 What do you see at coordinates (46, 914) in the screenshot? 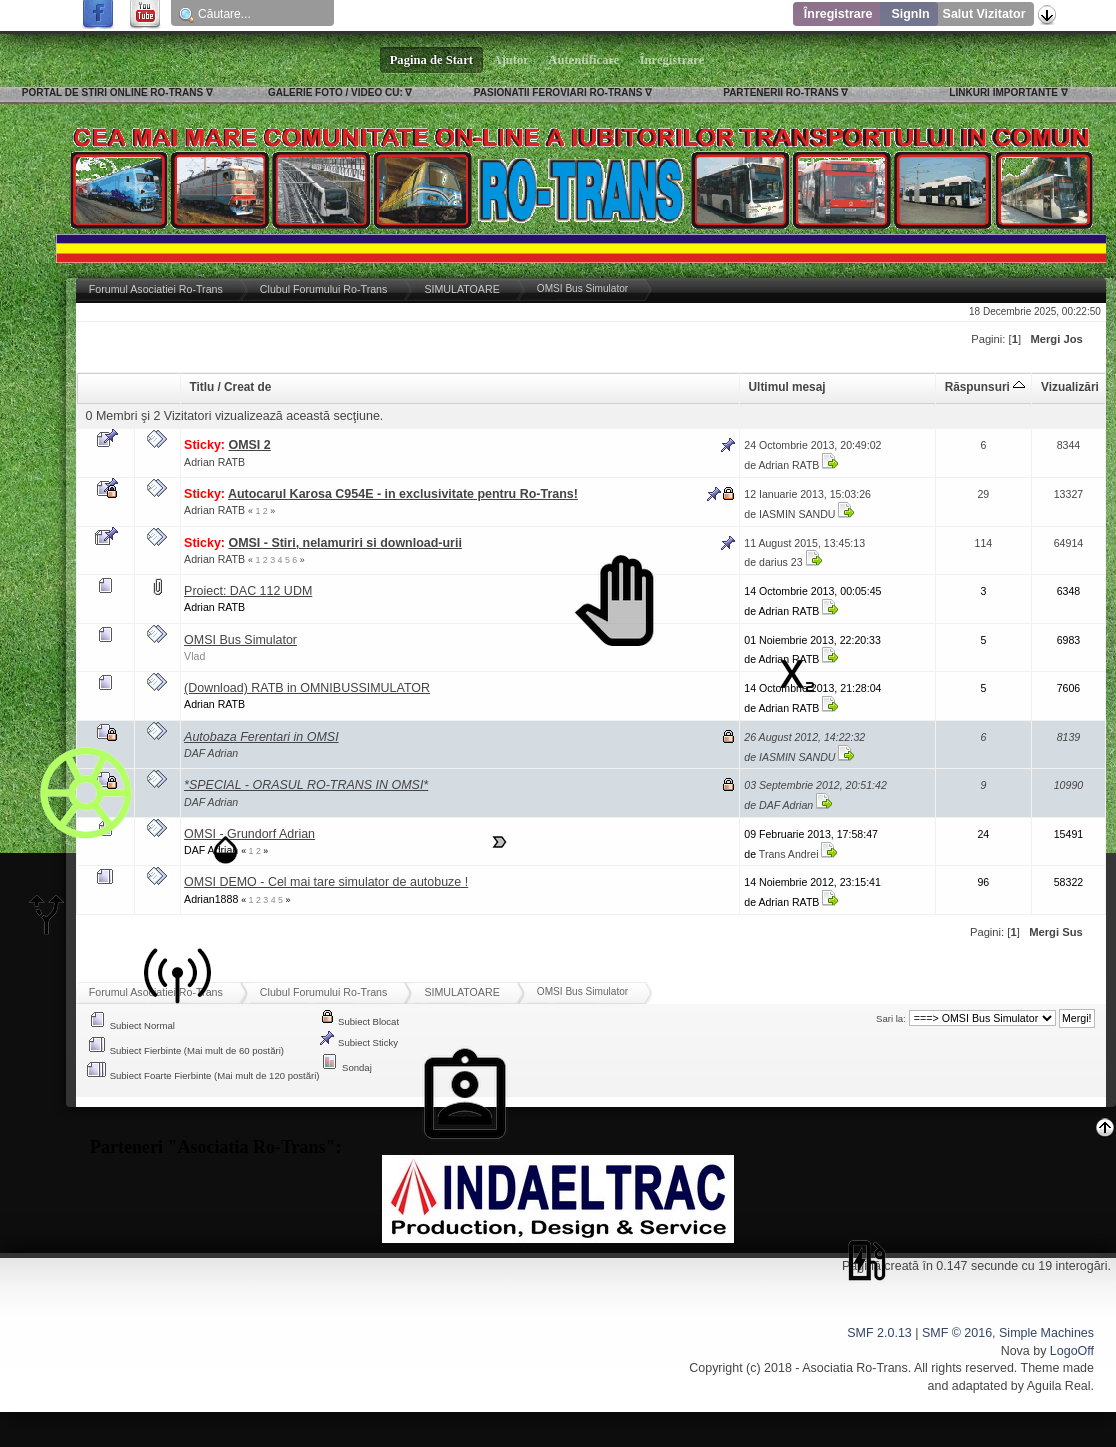
I see `view alternative routes` at bounding box center [46, 914].